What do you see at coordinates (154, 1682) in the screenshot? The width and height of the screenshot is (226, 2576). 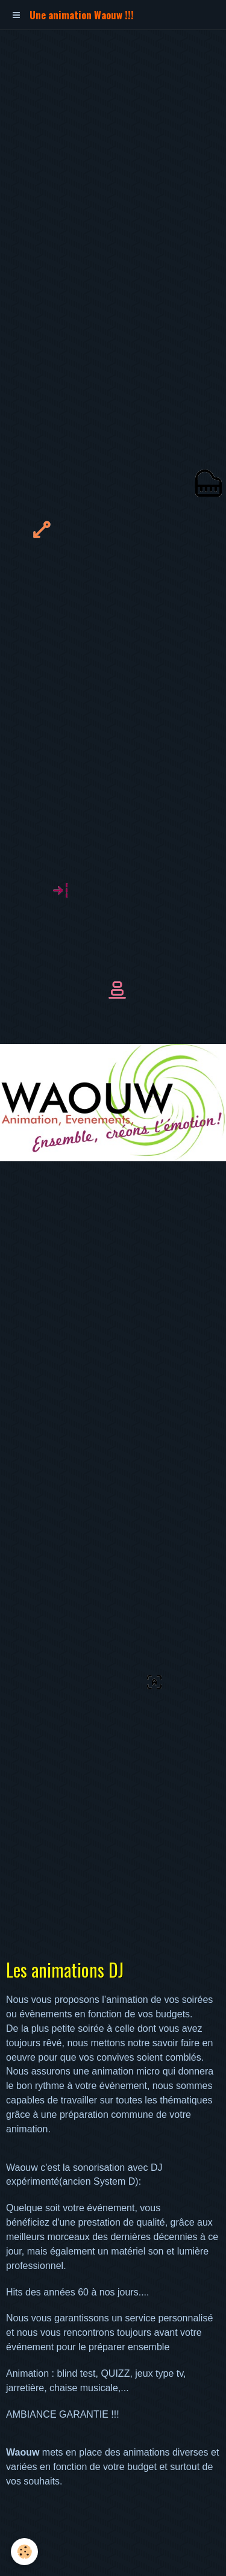 I see `enable auto-focus mode for camera` at bounding box center [154, 1682].